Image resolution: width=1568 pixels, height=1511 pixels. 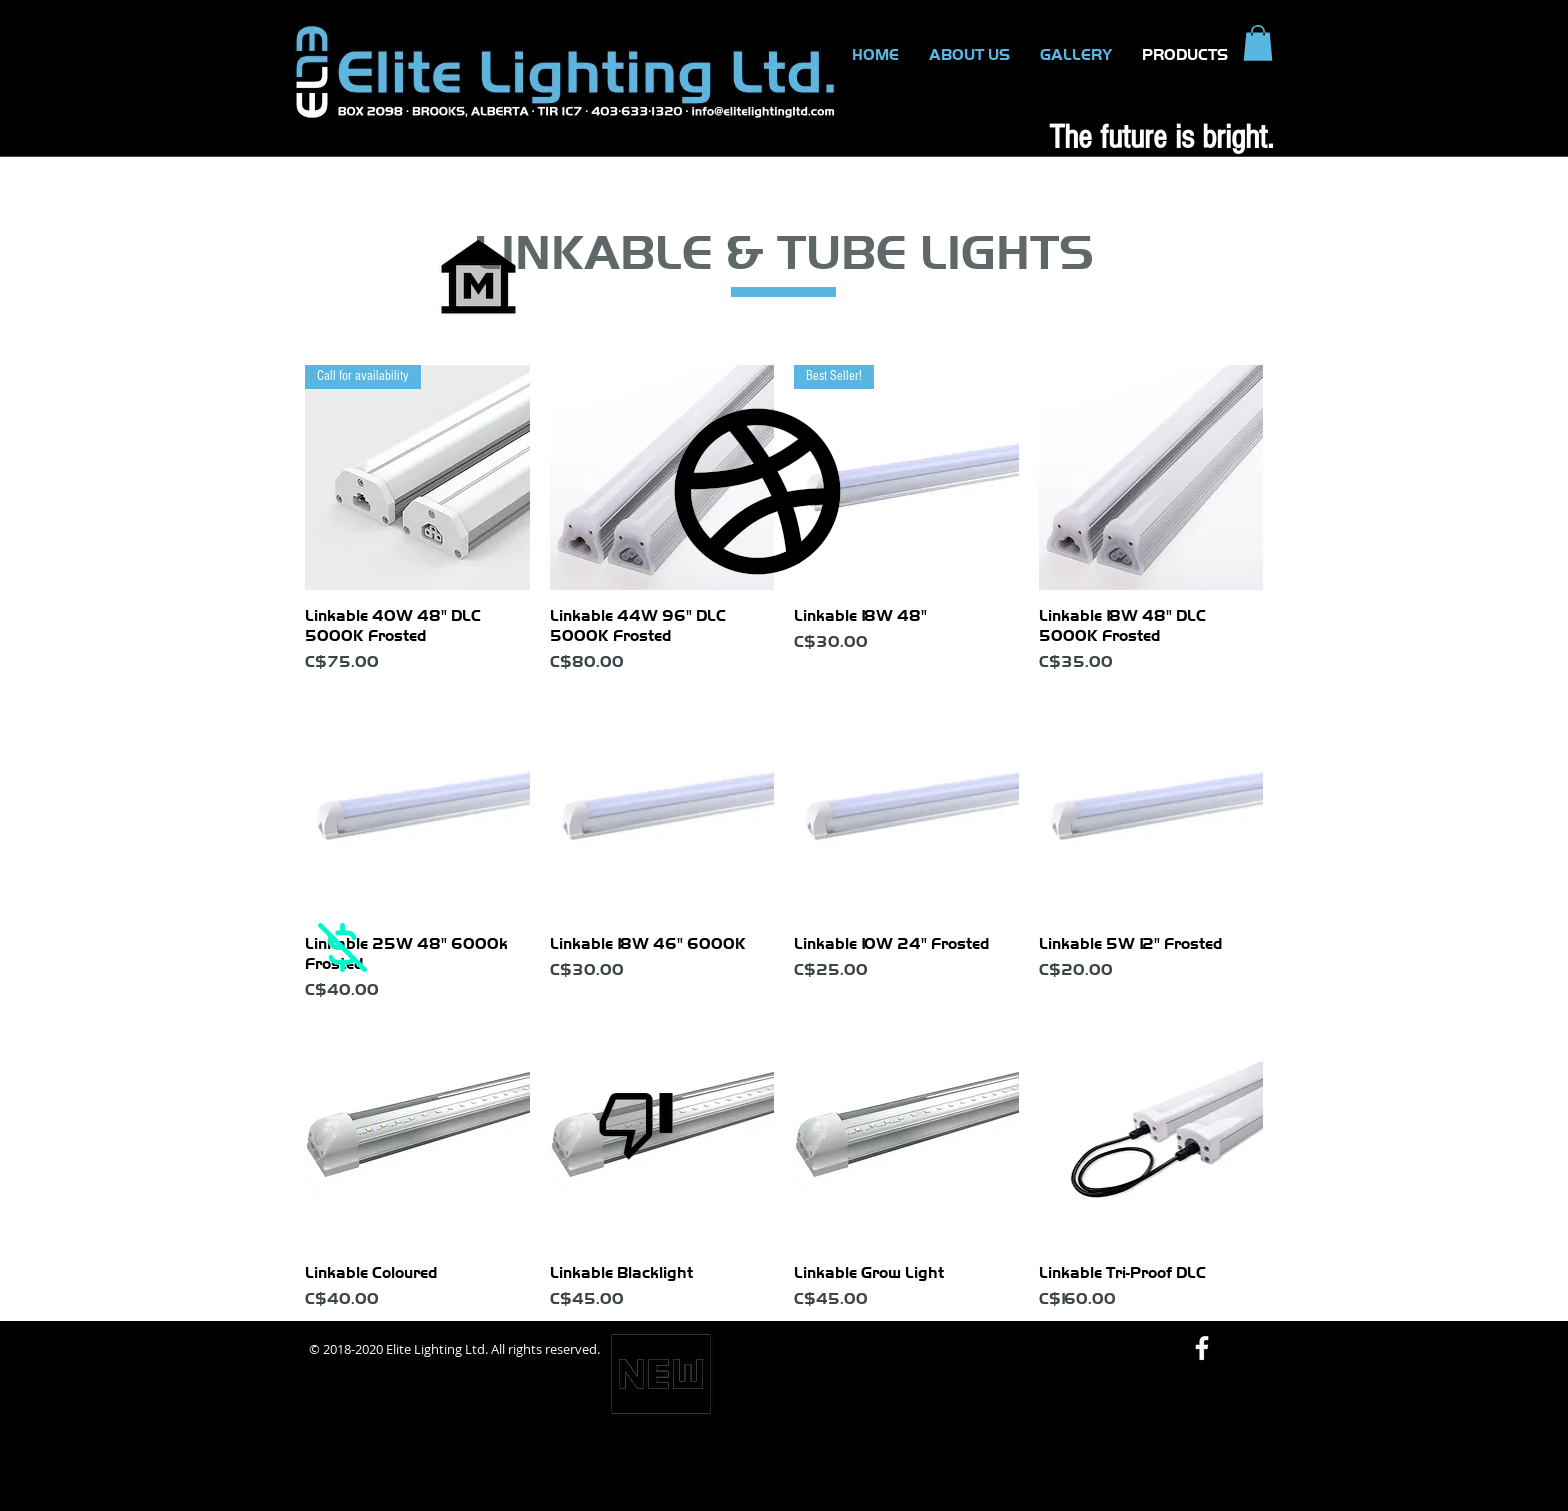 What do you see at coordinates (478, 276) in the screenshot?
I see `view nearby museums on the map` at bounding box center [478, 276].